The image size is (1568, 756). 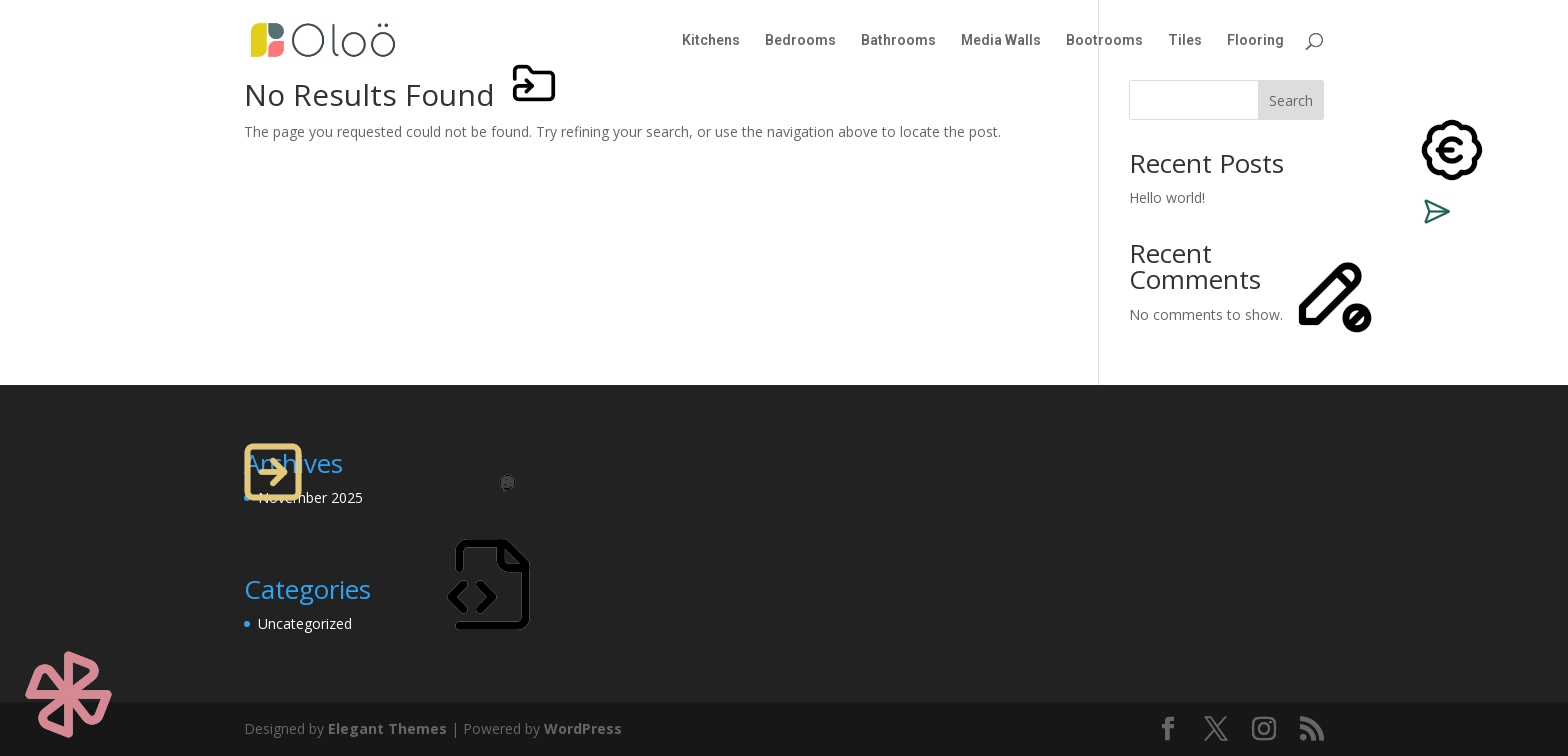 What do you see at coordinates (1452, 150) in the screenshot?
I see `indicates euro currency or pricing` at bounding box center [1452, 150].